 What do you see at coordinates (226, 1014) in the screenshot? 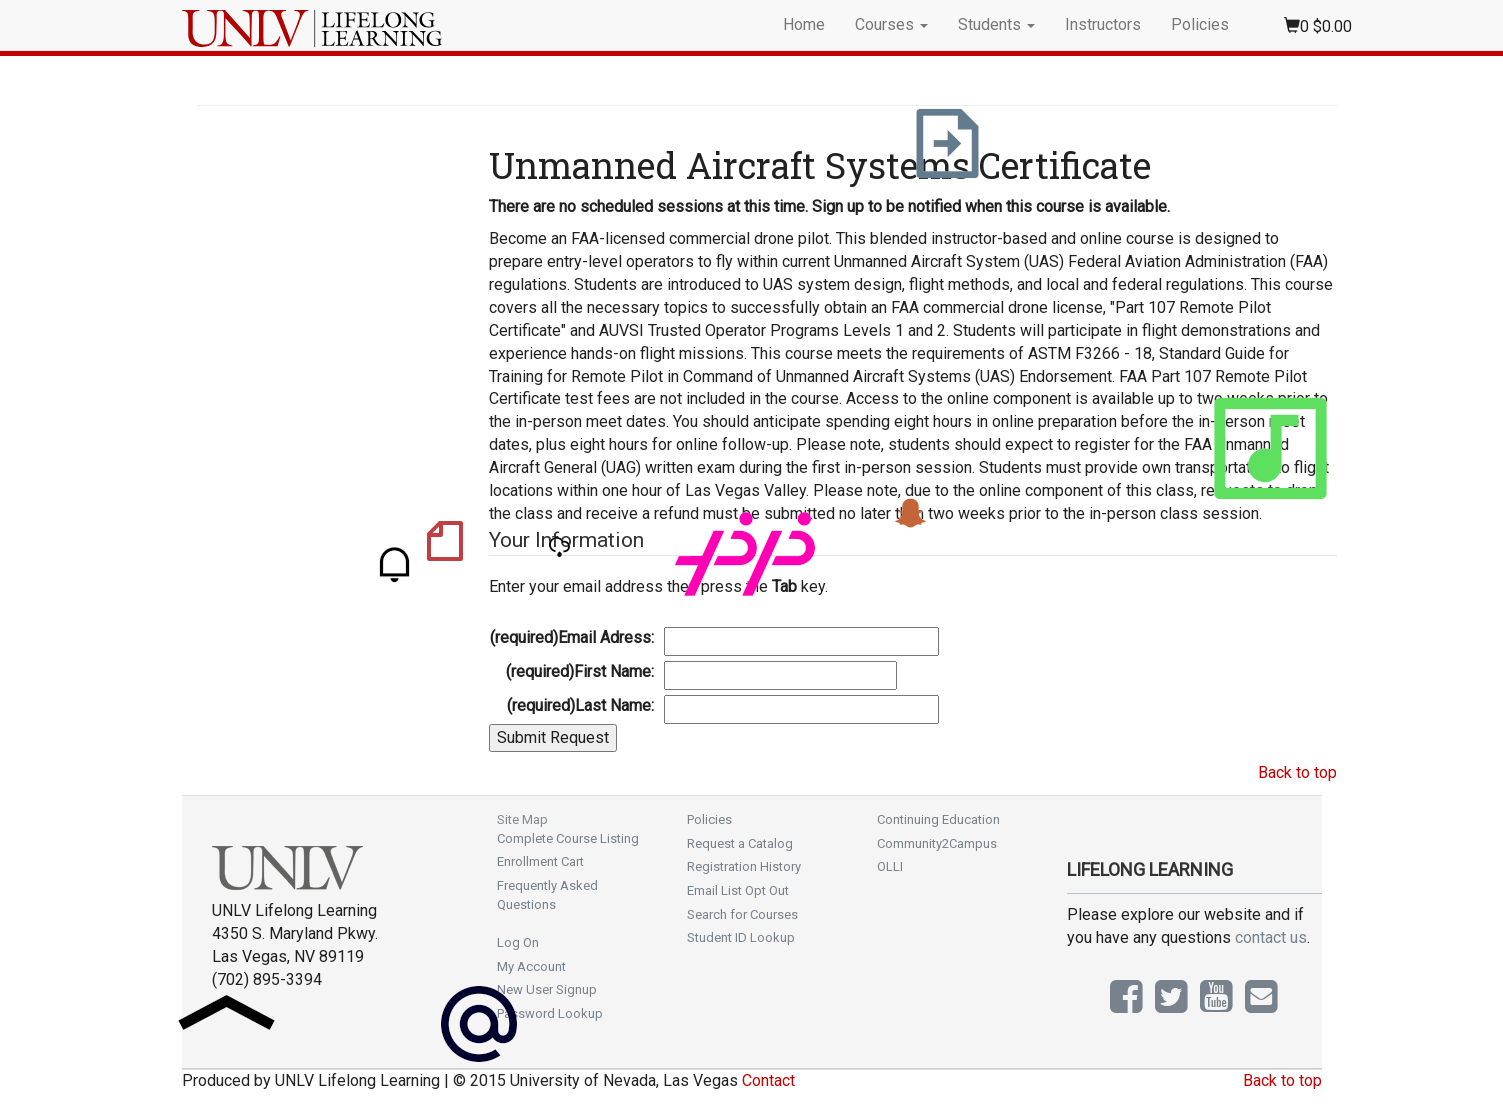
I see `scroll to top of page` at bounding box center [226, 1014].